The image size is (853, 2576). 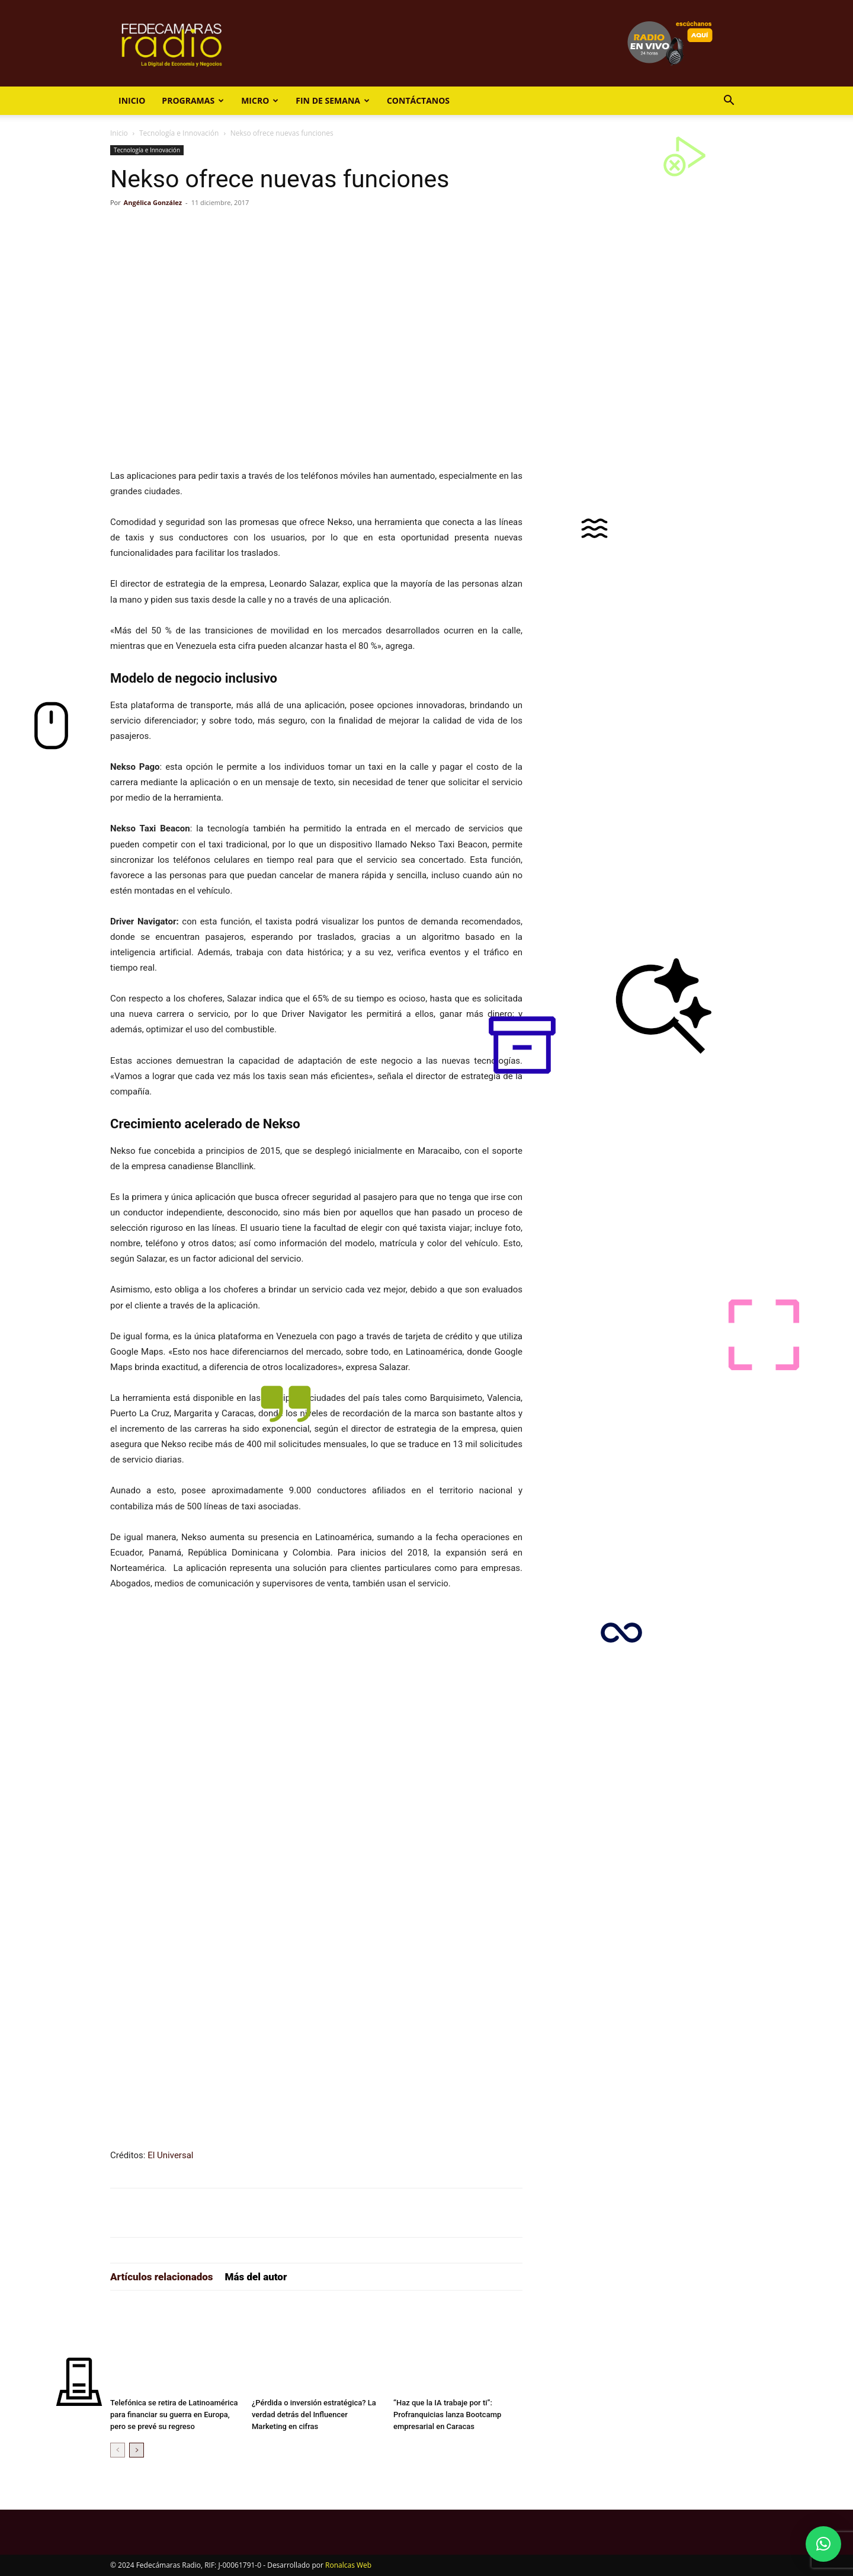 What do you see at coordinates (621, 1633) in the screenshot?
I see `indicates unlimited or infinite content` at bounding box center [621, 1633].